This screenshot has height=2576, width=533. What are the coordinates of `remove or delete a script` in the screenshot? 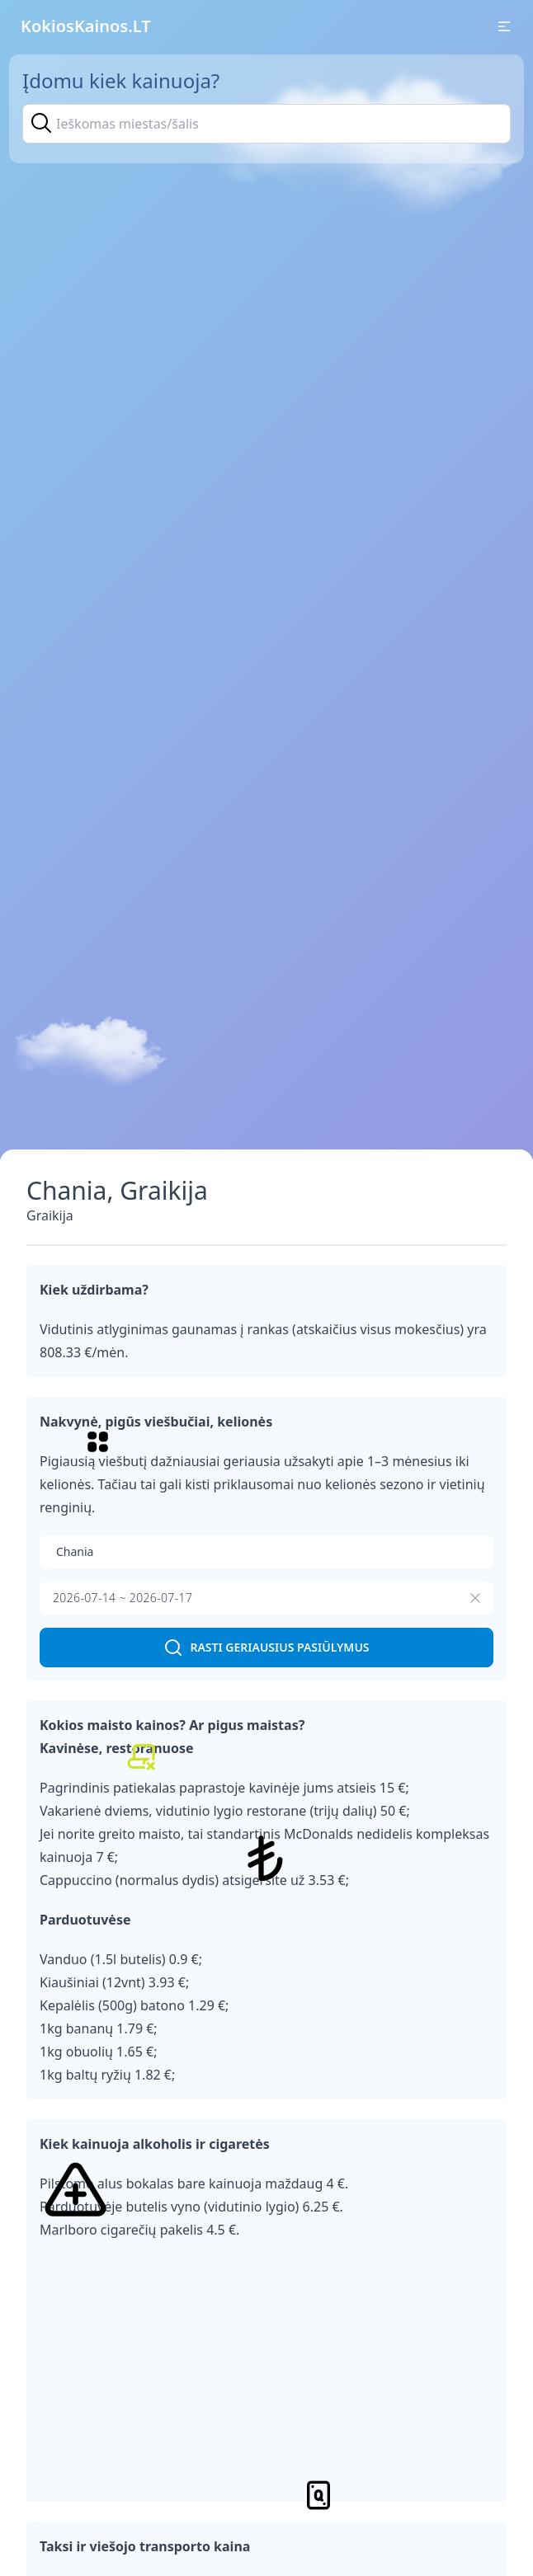 It's located at (141, 1756).